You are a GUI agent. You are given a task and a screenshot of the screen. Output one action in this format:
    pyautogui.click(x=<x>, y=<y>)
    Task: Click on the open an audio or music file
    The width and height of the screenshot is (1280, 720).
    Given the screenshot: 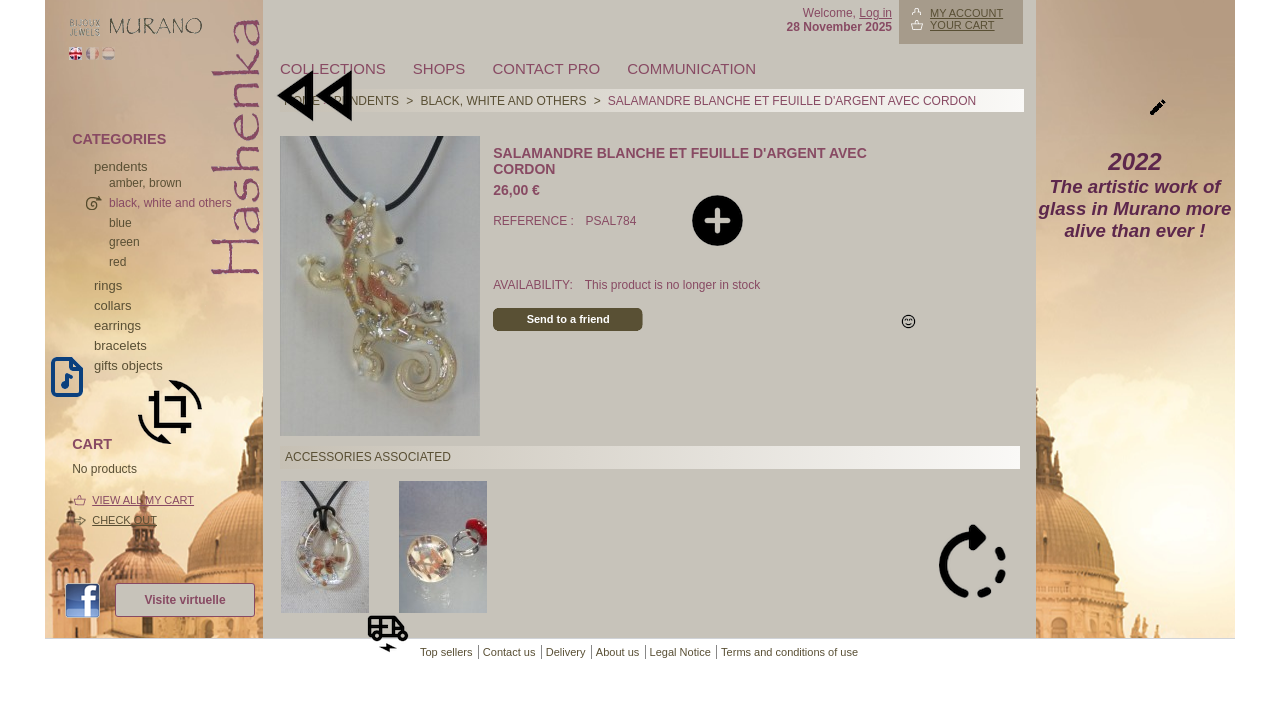 What is the action you would take?
    pyautogui.click(x=67, y=377)
    